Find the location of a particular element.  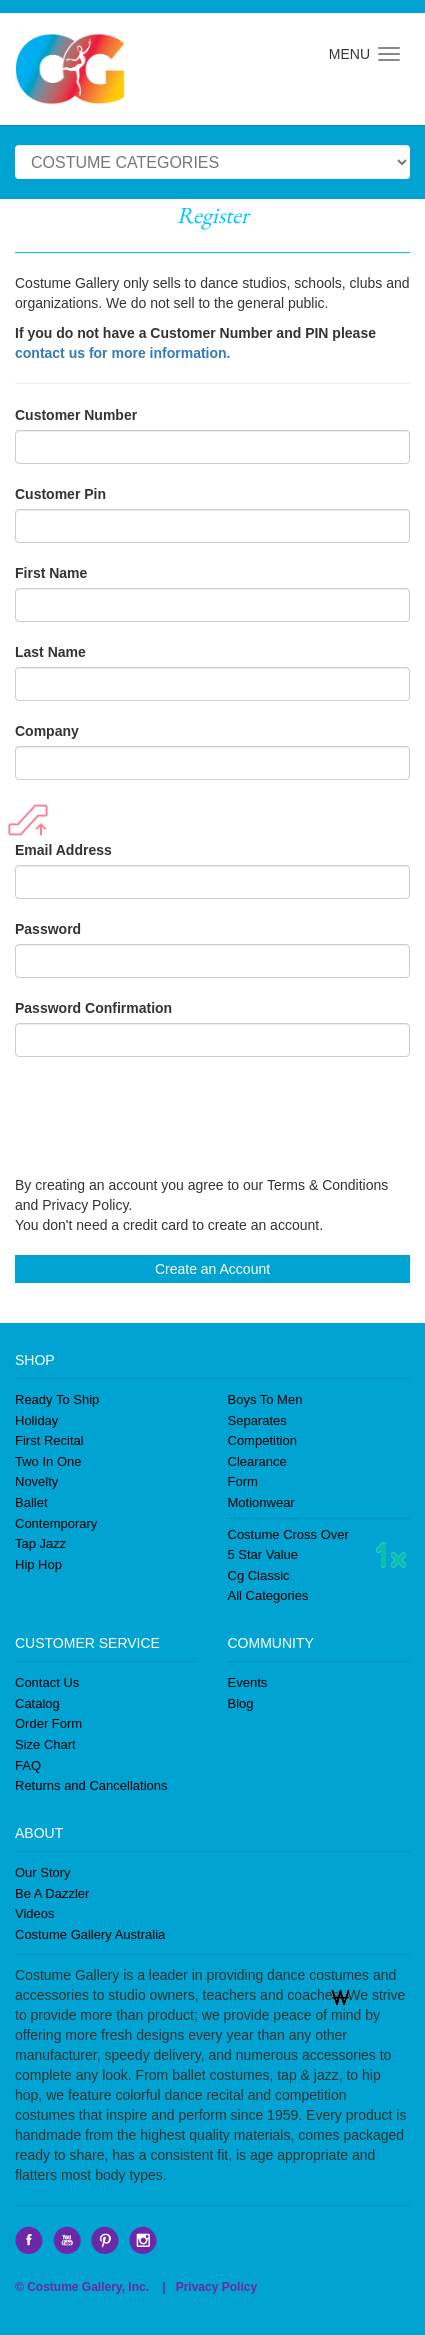

indicates escalator going up is located at coordinates (28, 820).